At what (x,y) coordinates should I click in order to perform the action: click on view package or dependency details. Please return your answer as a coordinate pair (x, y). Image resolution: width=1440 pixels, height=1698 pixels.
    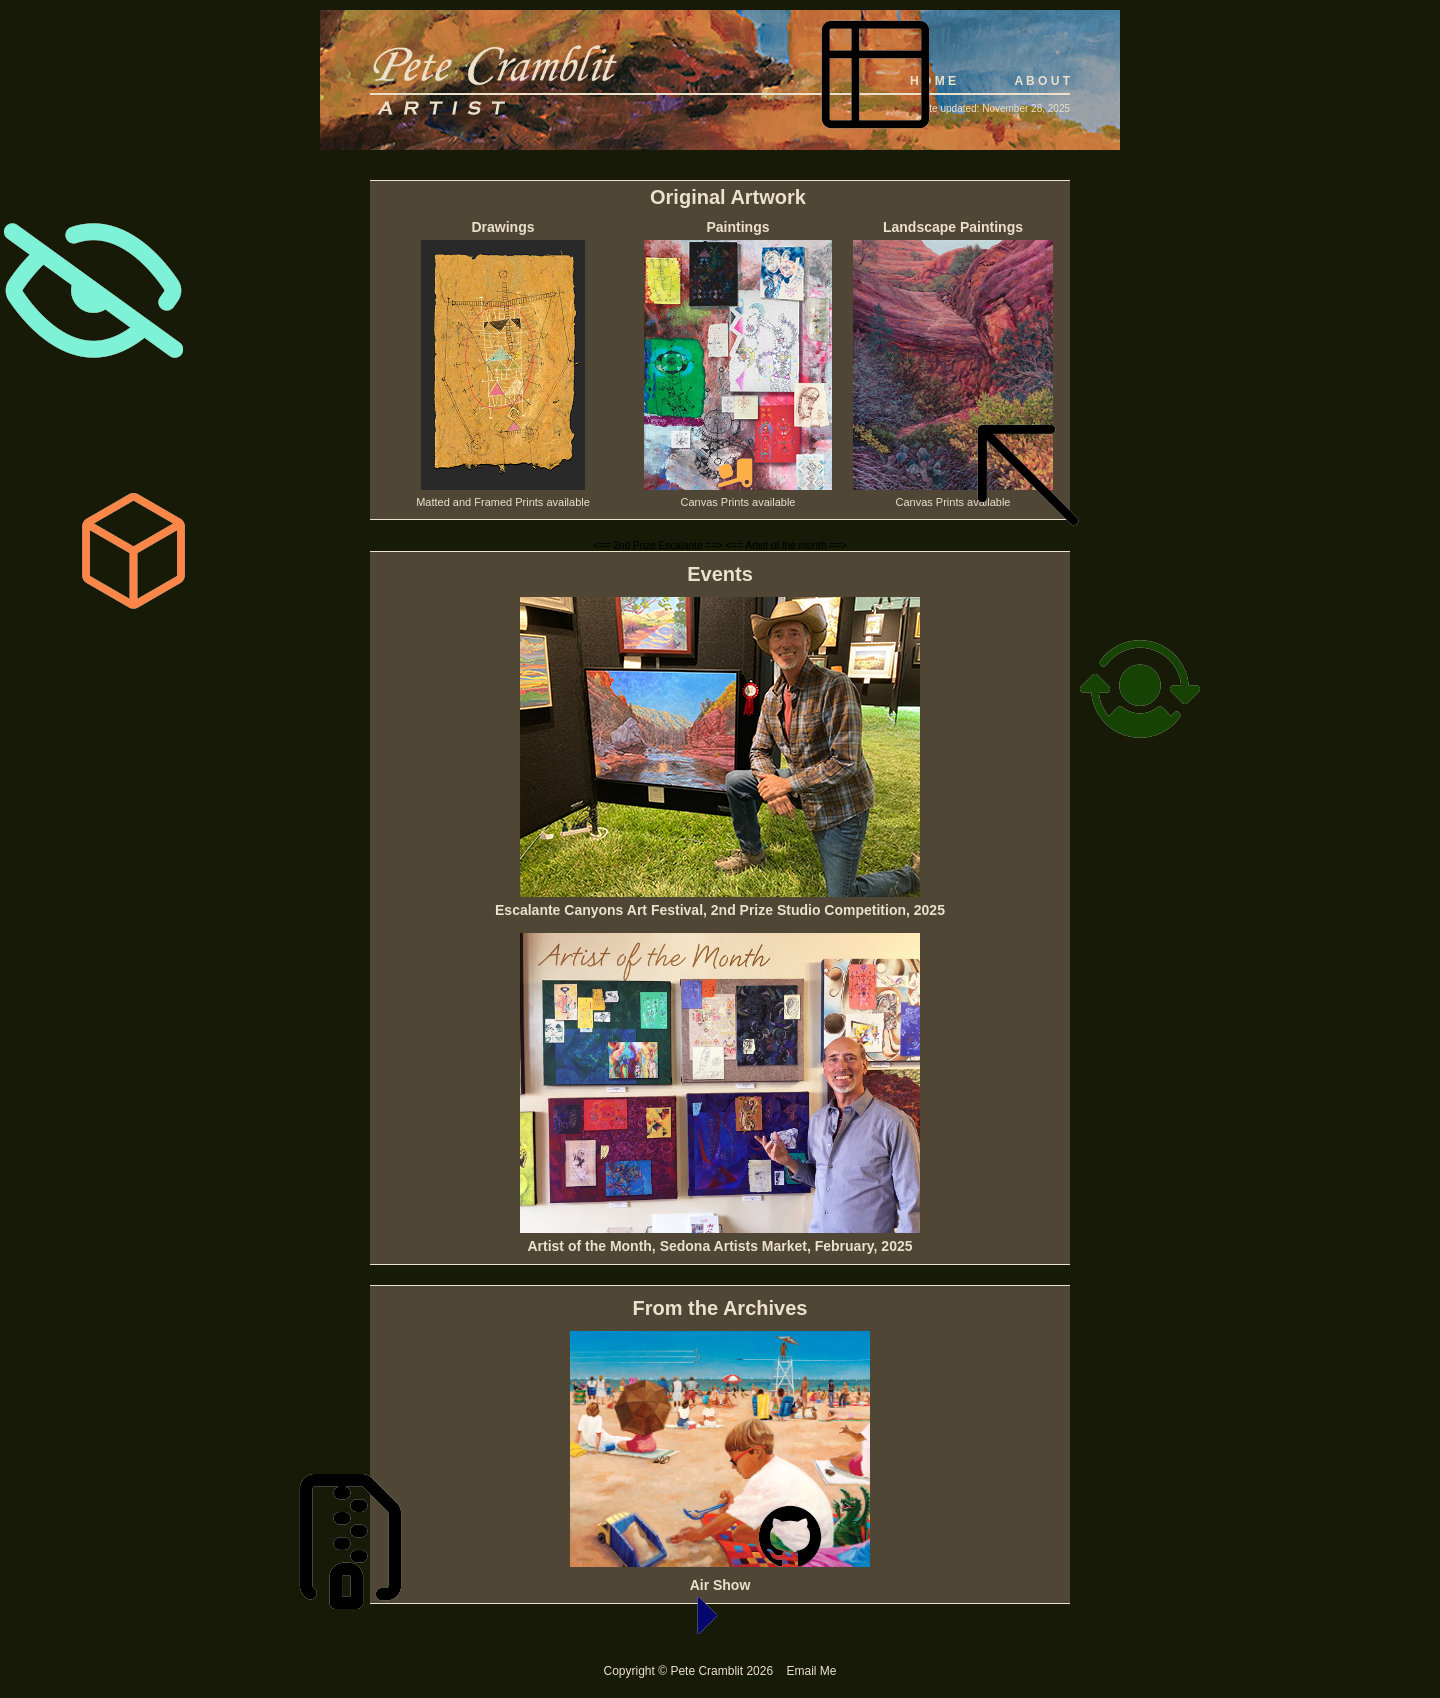
    Looking at the image, I should click on (133, 552).